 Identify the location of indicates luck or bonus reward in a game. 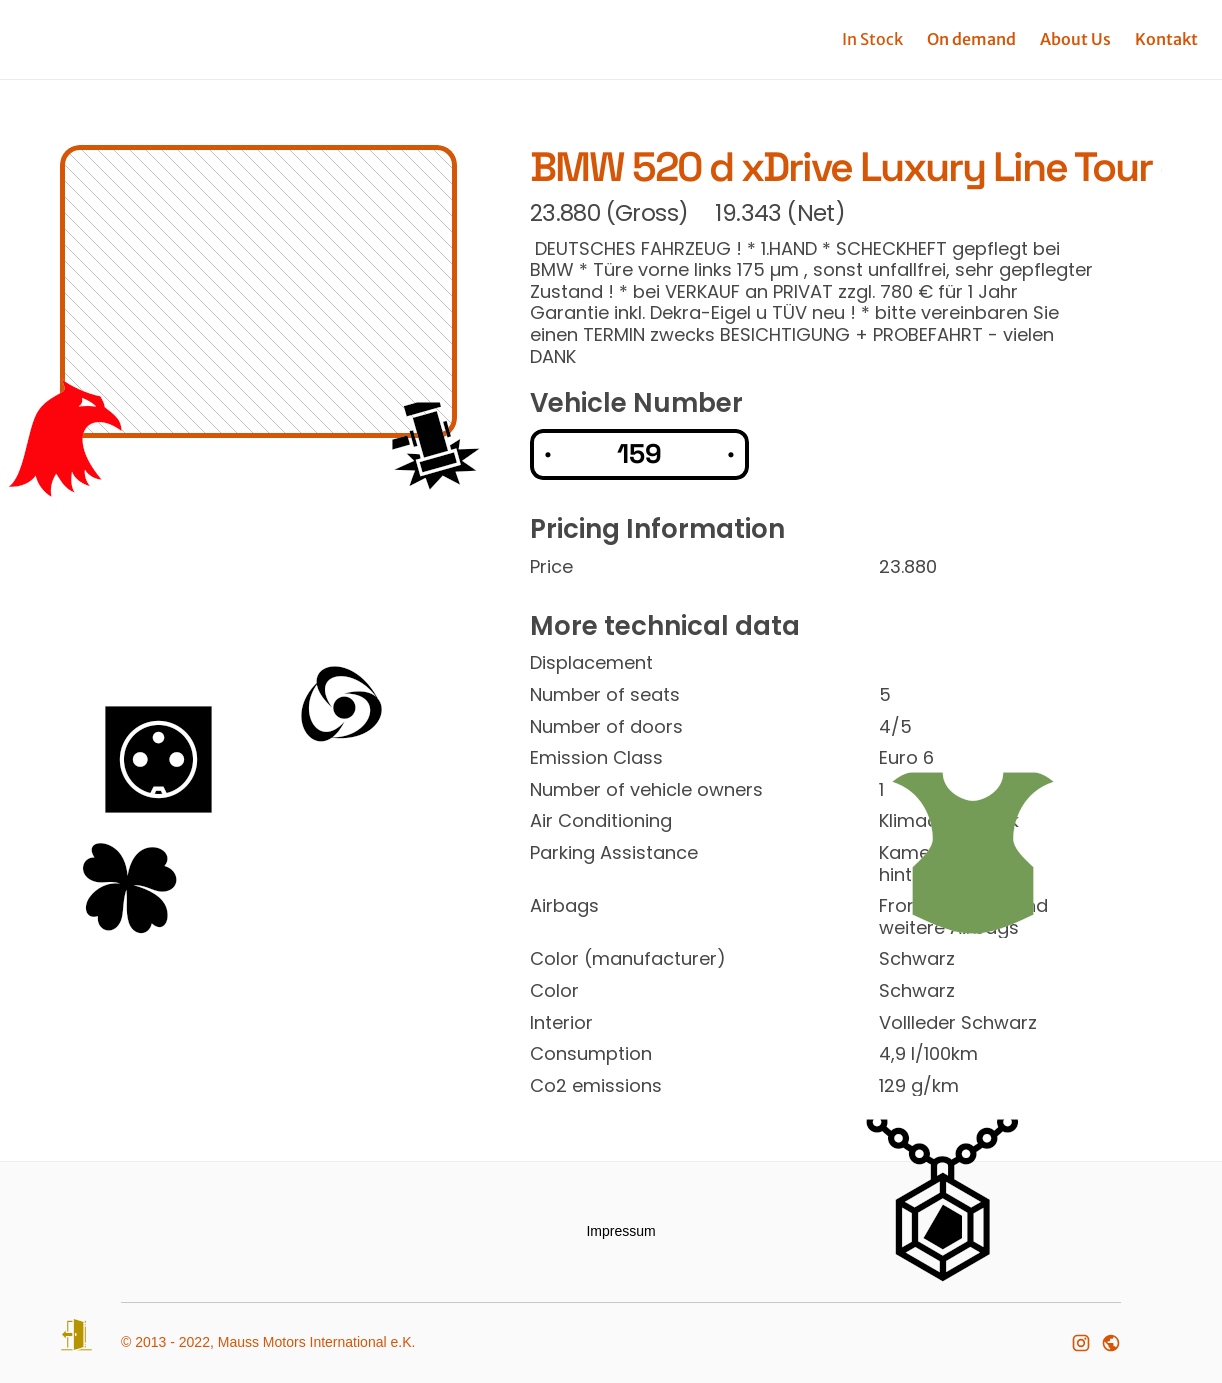
(130, 888).